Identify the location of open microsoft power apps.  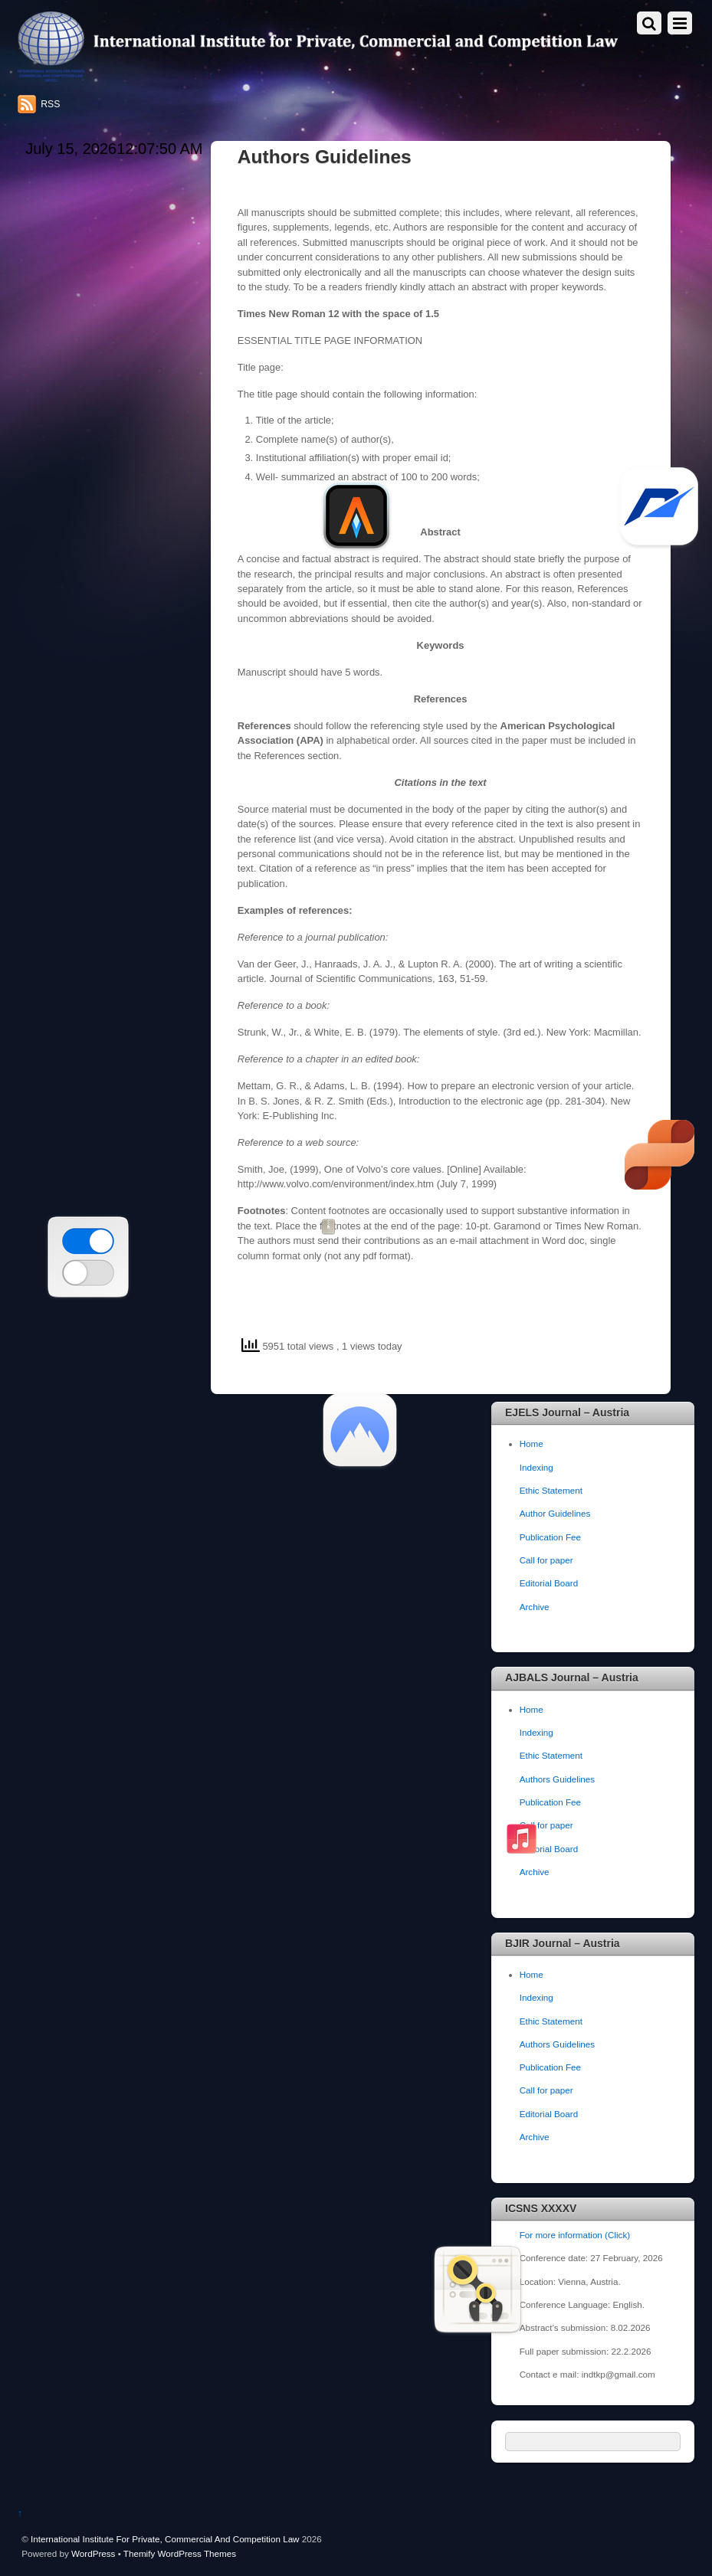
(659, 1154).